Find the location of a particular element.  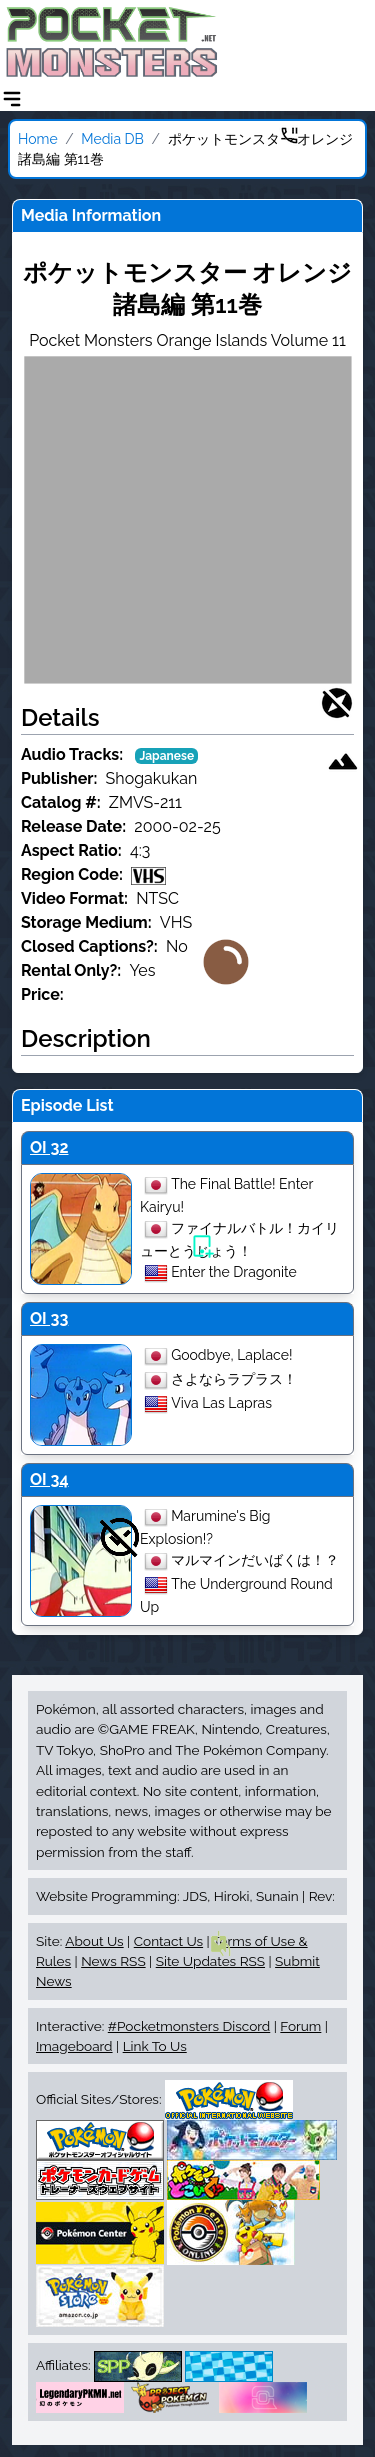

add a new tablet device is located at coordinates (202, 1246).